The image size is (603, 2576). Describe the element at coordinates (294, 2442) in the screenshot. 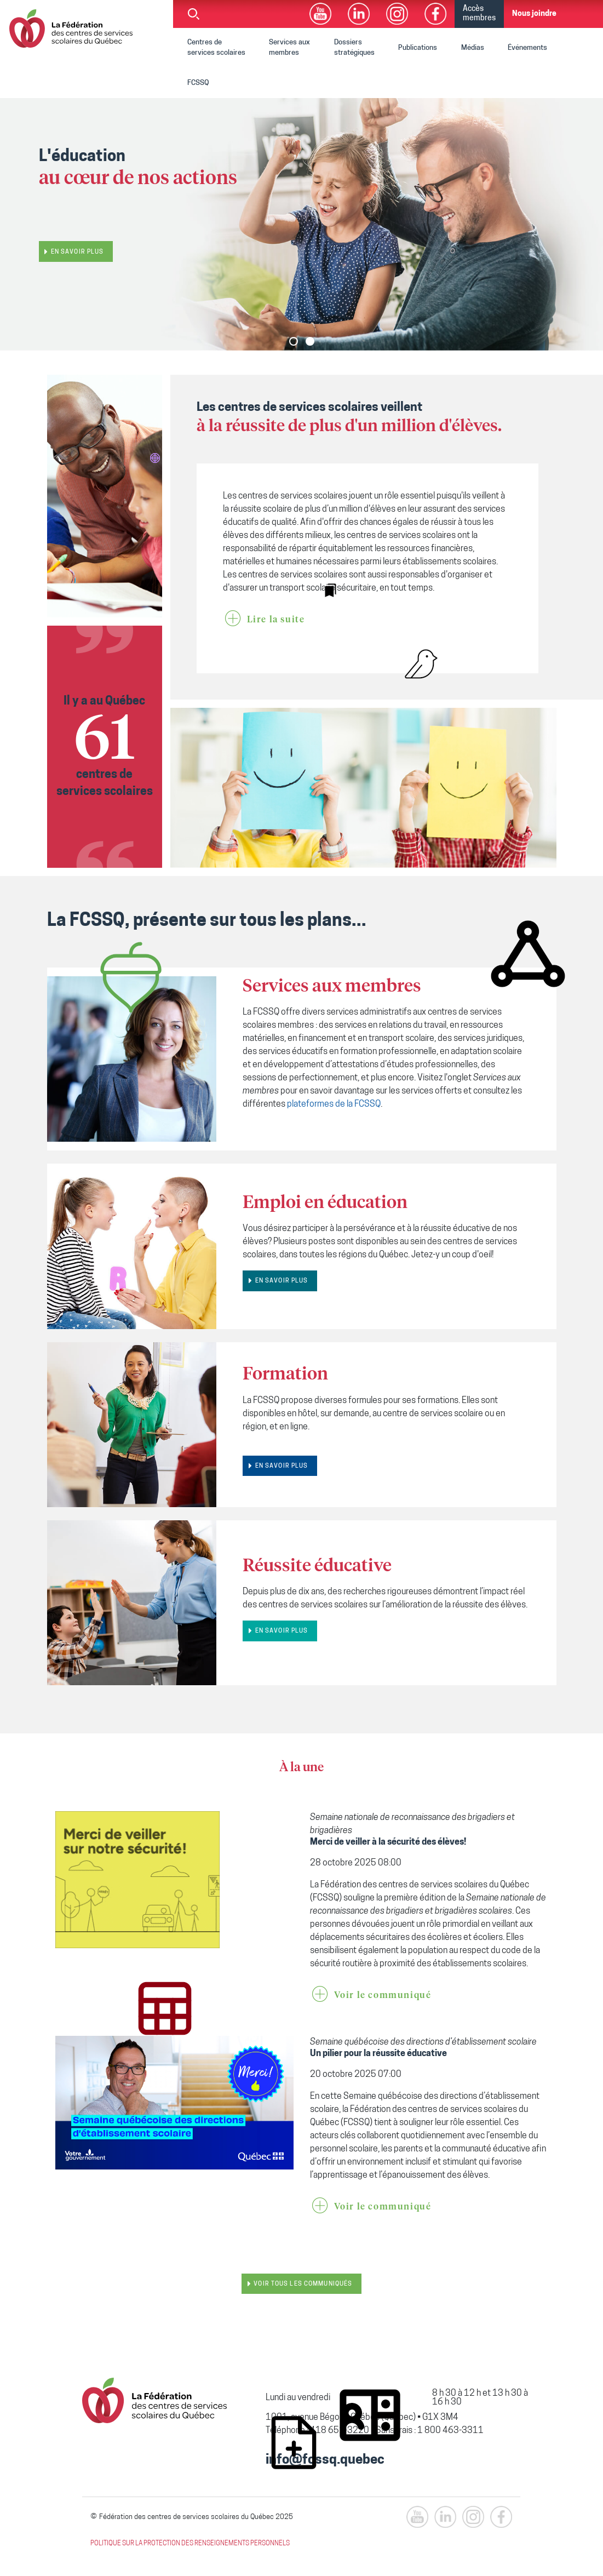

I see `create a new file` at that location.